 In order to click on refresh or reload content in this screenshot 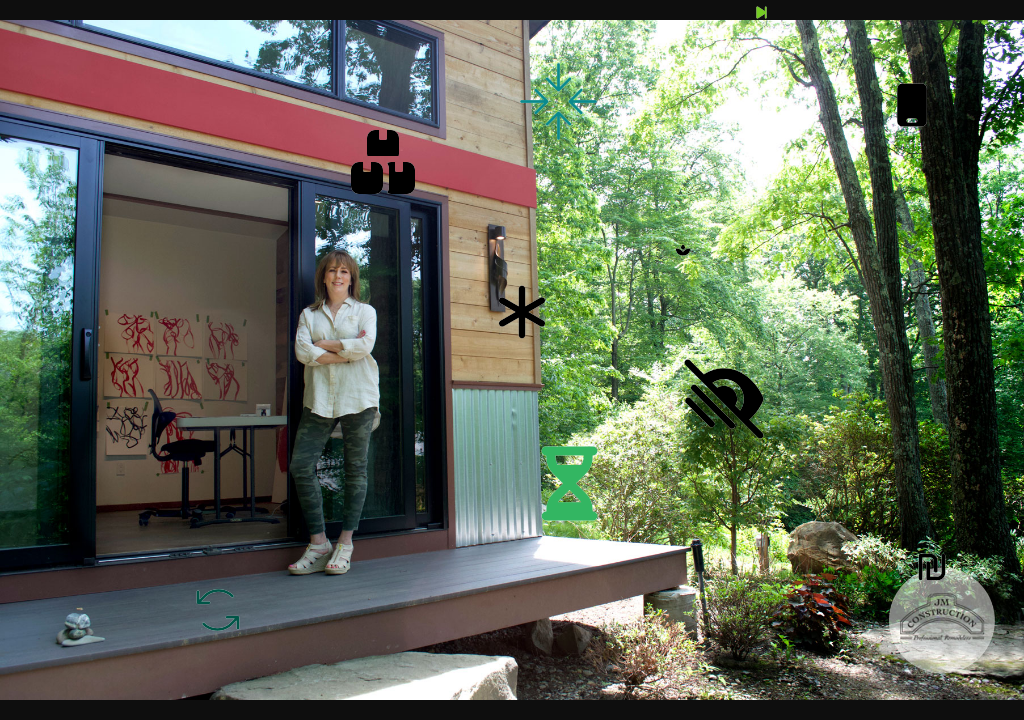, I will do `click(218, 610)`.